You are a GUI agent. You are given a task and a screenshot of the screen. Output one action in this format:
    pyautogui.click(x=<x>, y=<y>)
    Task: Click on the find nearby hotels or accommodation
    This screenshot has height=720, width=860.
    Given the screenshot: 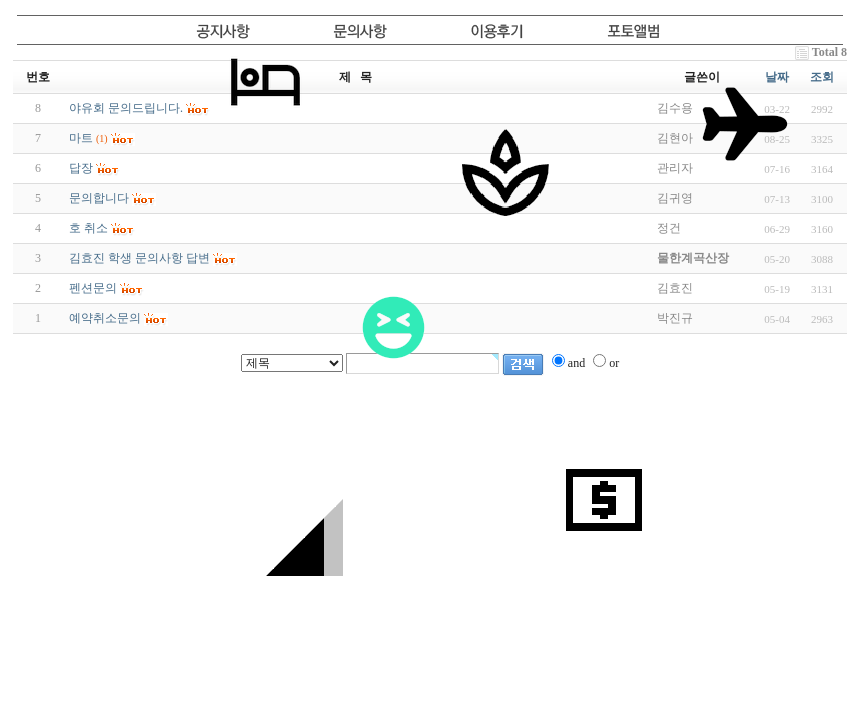 What is the action you would take?
    pyautogui.click(x=265, y=80)
    